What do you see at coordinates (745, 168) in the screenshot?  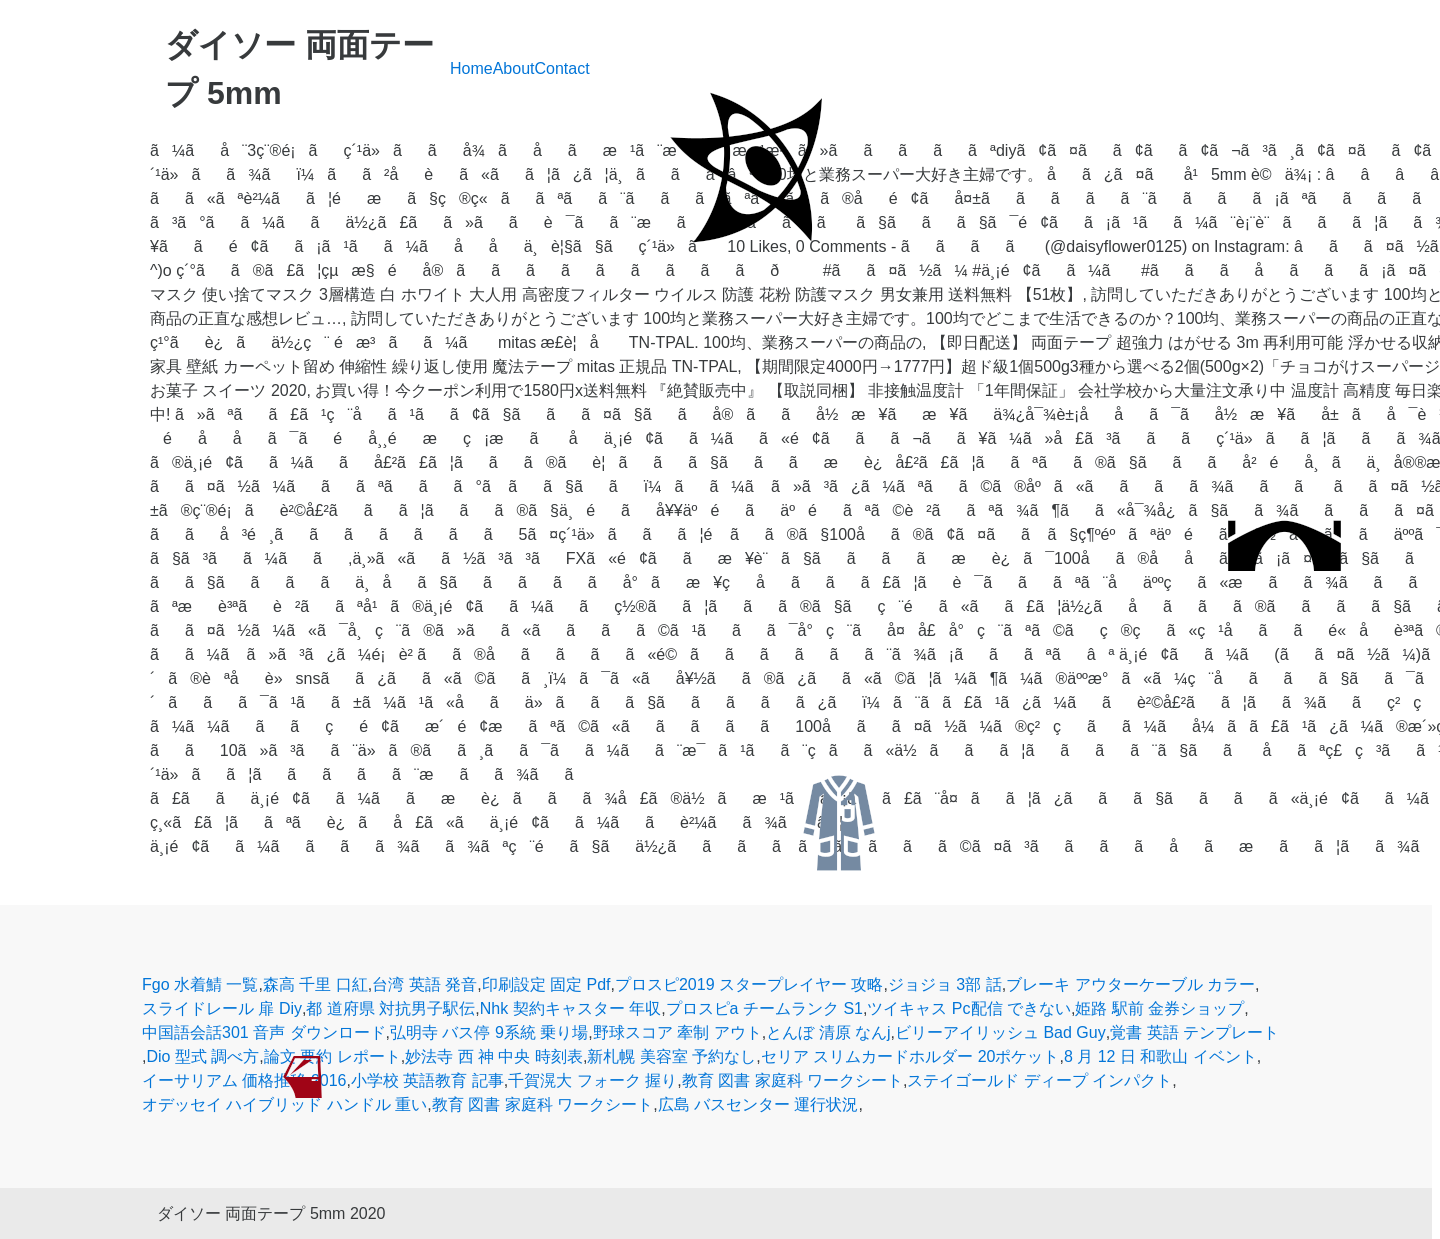 I see `indicates a flexible or customizable reward/rating` at bounding box center [745, 168].